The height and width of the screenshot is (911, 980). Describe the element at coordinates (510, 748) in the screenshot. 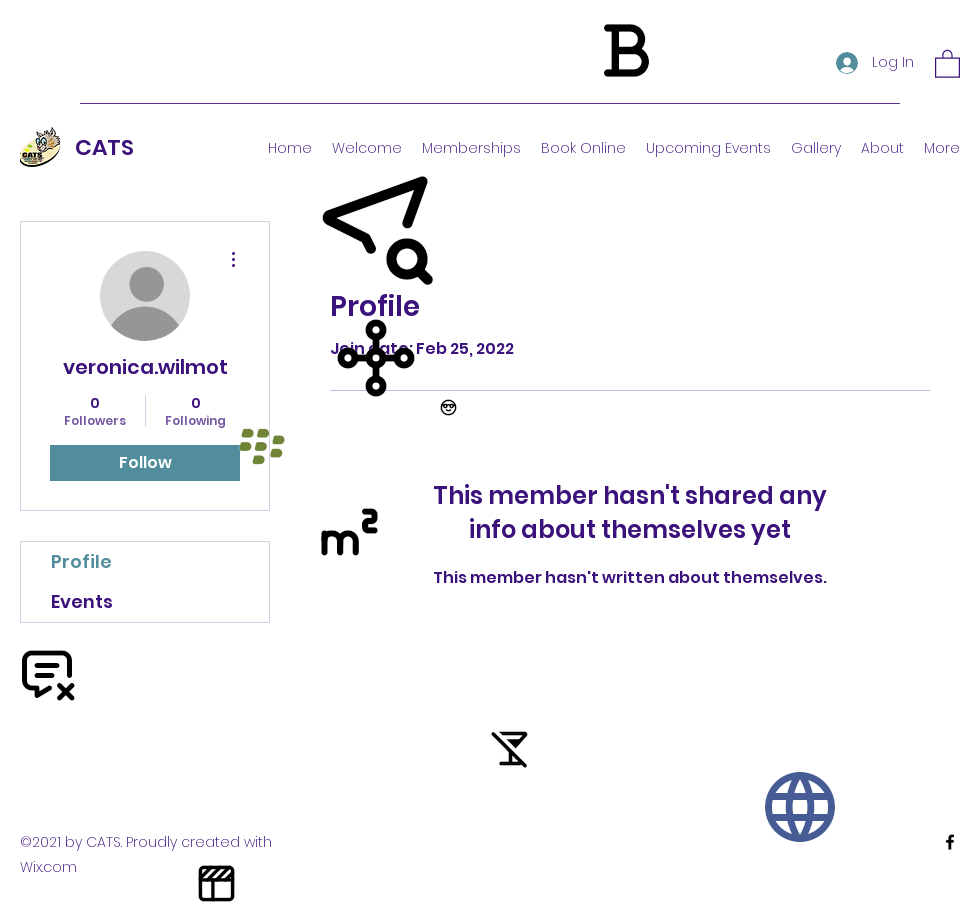

I see `indicates an alcohol-free zone or no drinks allowed` at that location.